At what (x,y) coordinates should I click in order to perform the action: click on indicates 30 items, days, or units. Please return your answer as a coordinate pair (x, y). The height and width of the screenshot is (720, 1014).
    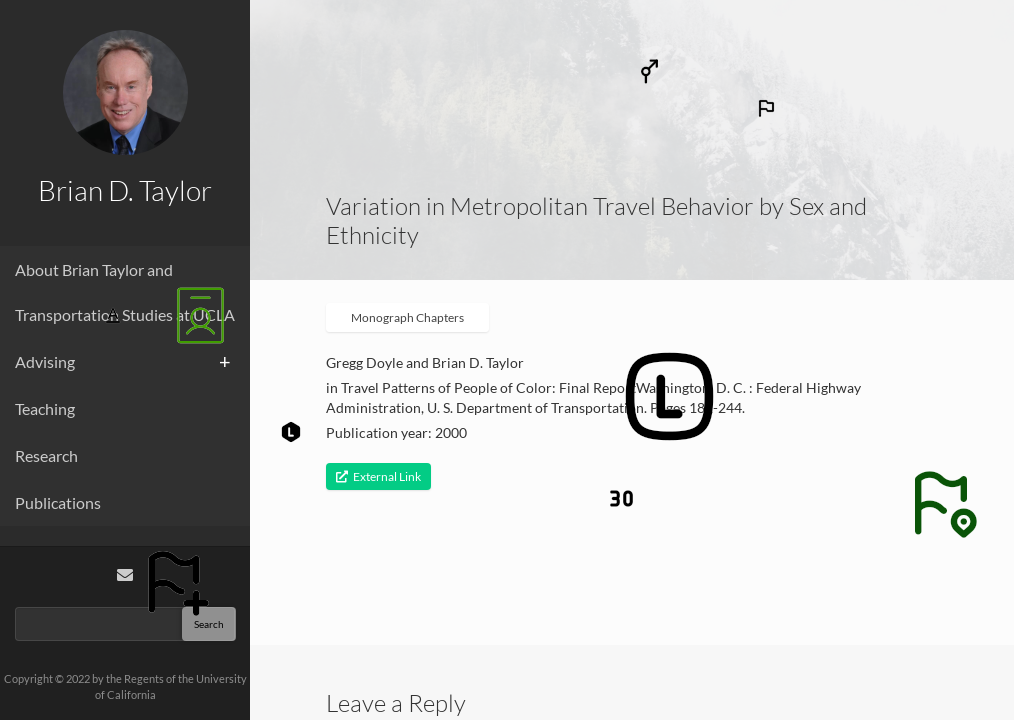
    Looking at the image, I should click on (621, 498).